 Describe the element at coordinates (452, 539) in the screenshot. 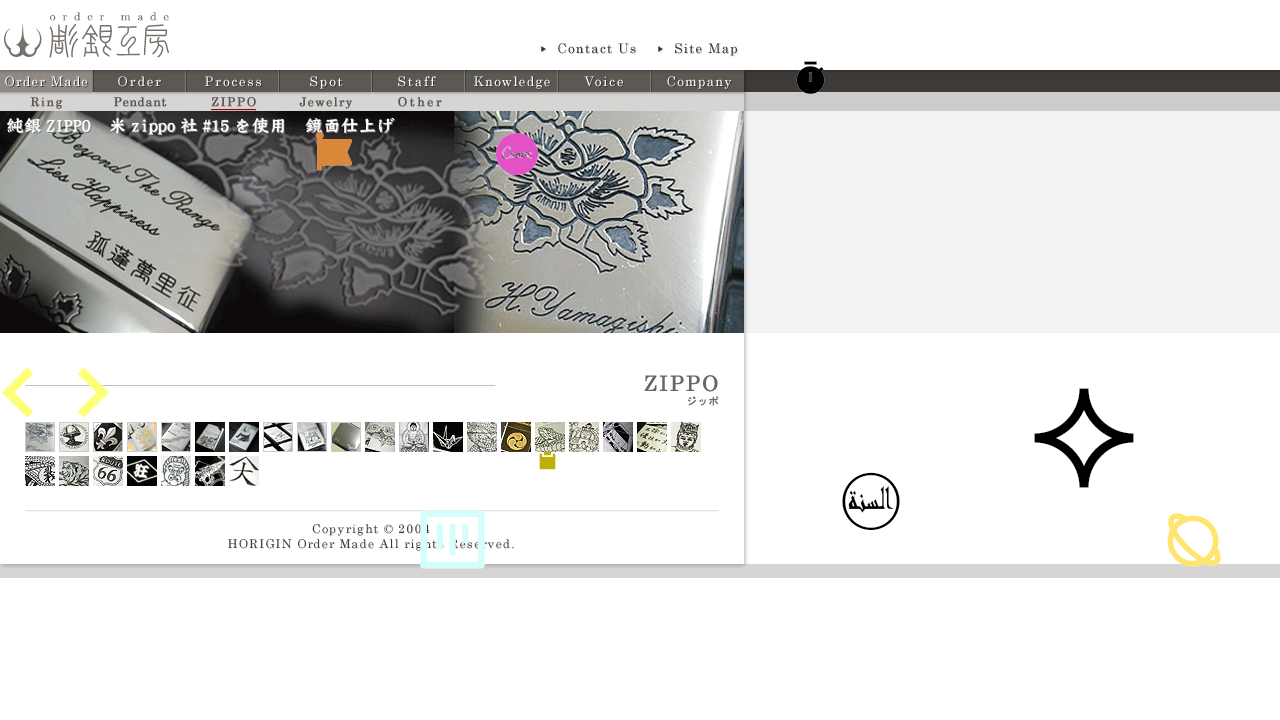

I see `switch to kanban board view` at that location.